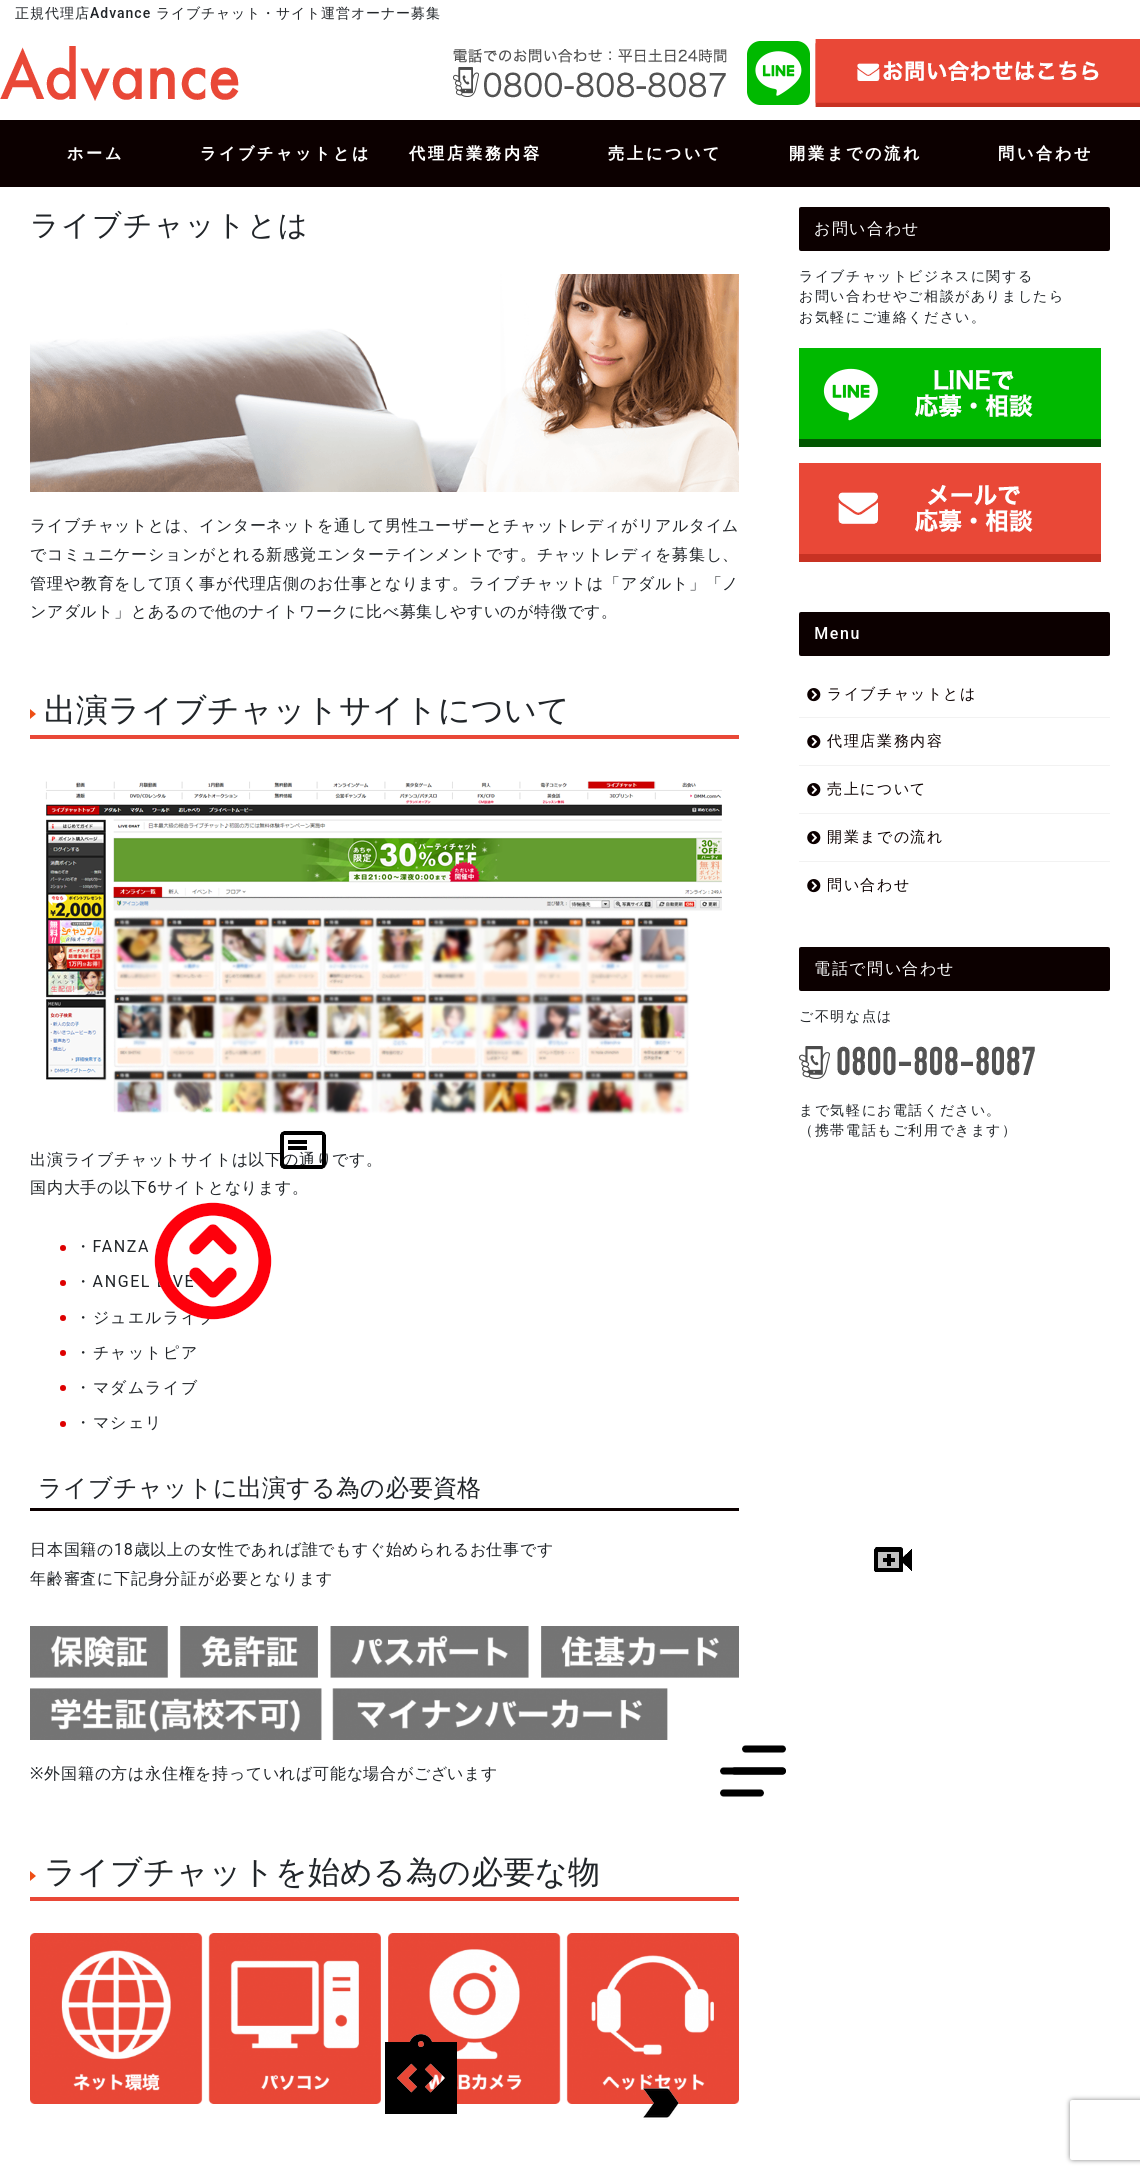 The width and height of the screenshot is (1140, 2174). Describe the element at coordinates (660, 2103) in the screenshot. I see `mark a message or item as important` at that location.